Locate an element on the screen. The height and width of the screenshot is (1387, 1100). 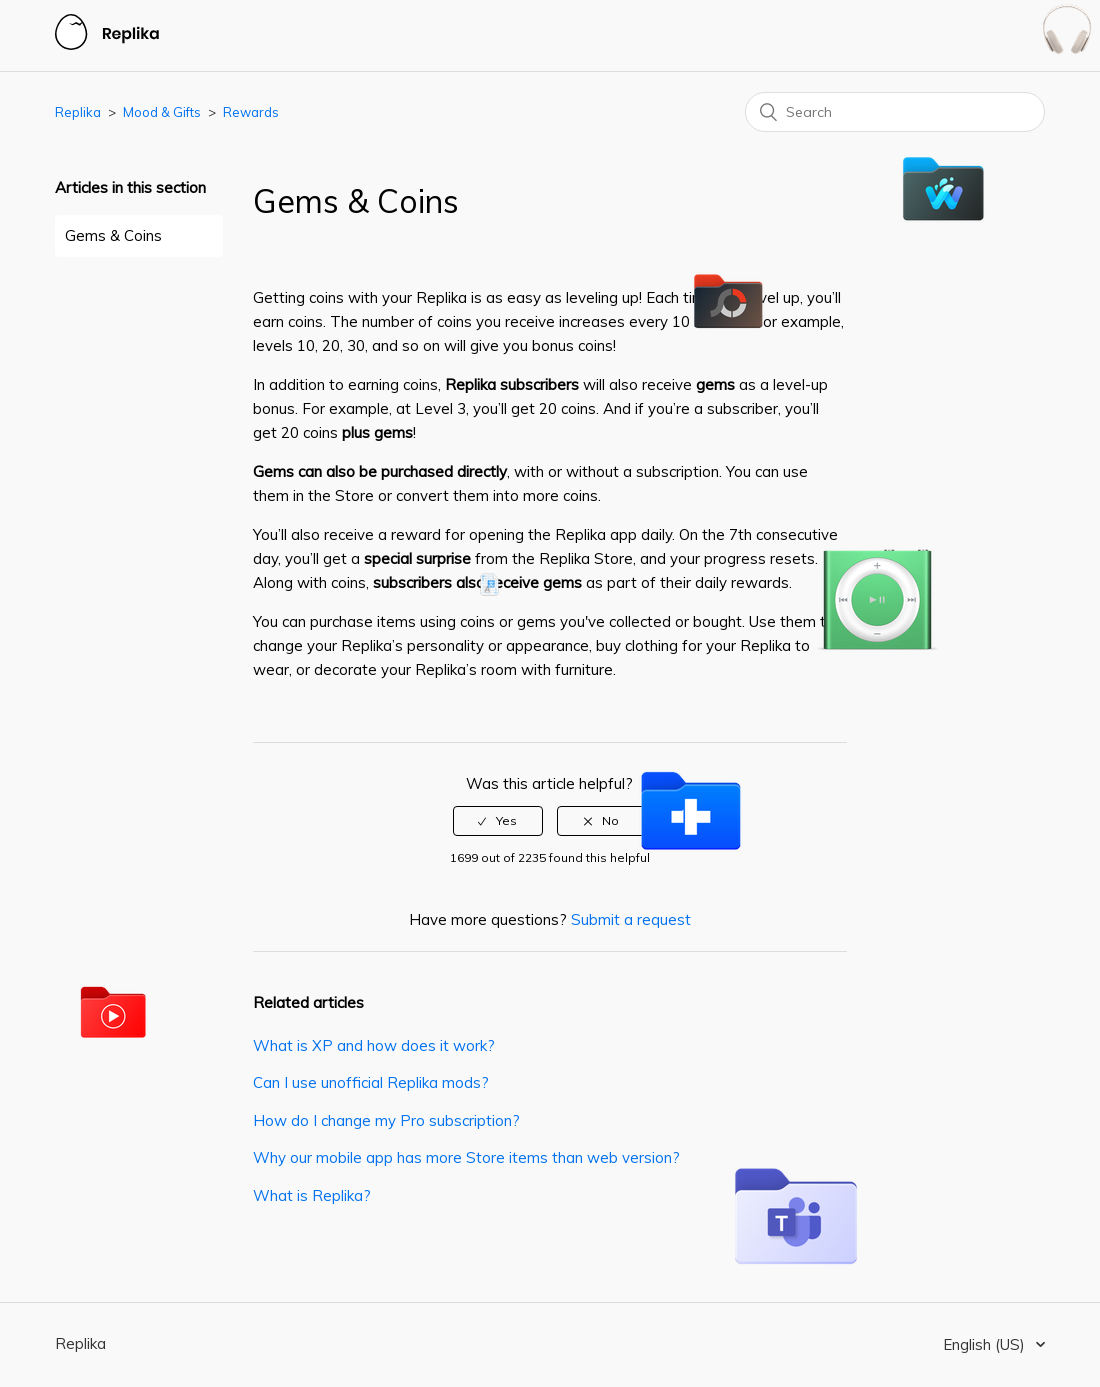
connect bluetooth headphones is located at coordinates (1067, 30).